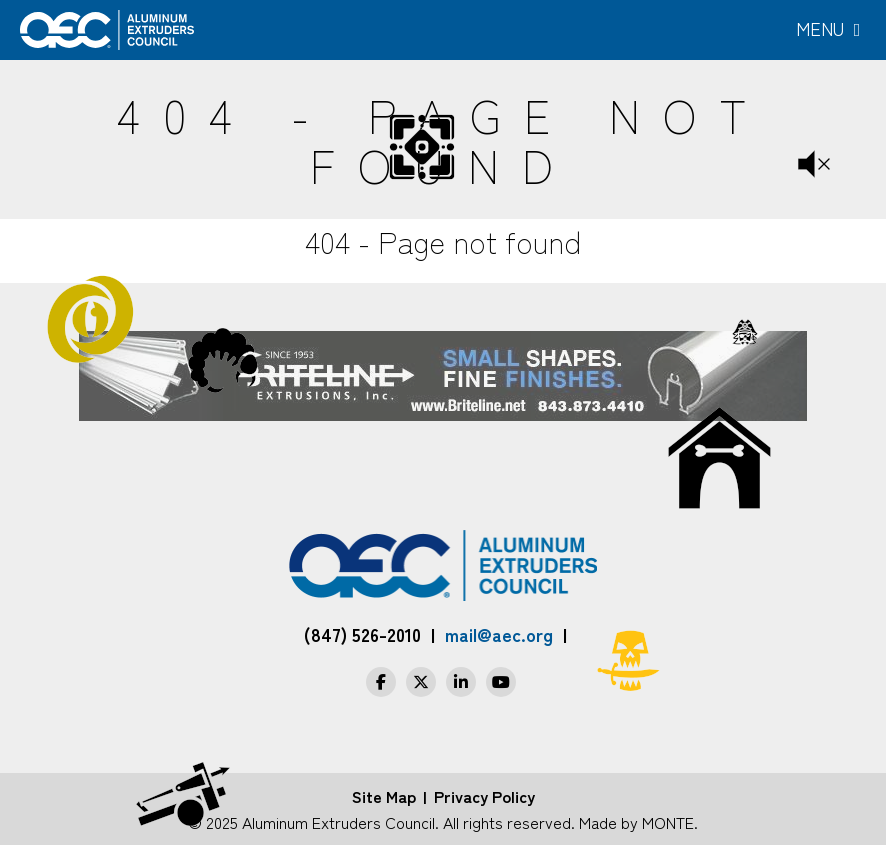 This screenshot has width=886, height=845. I want to click on indicates a critical hit or bite attack ability, so click(628, 661).